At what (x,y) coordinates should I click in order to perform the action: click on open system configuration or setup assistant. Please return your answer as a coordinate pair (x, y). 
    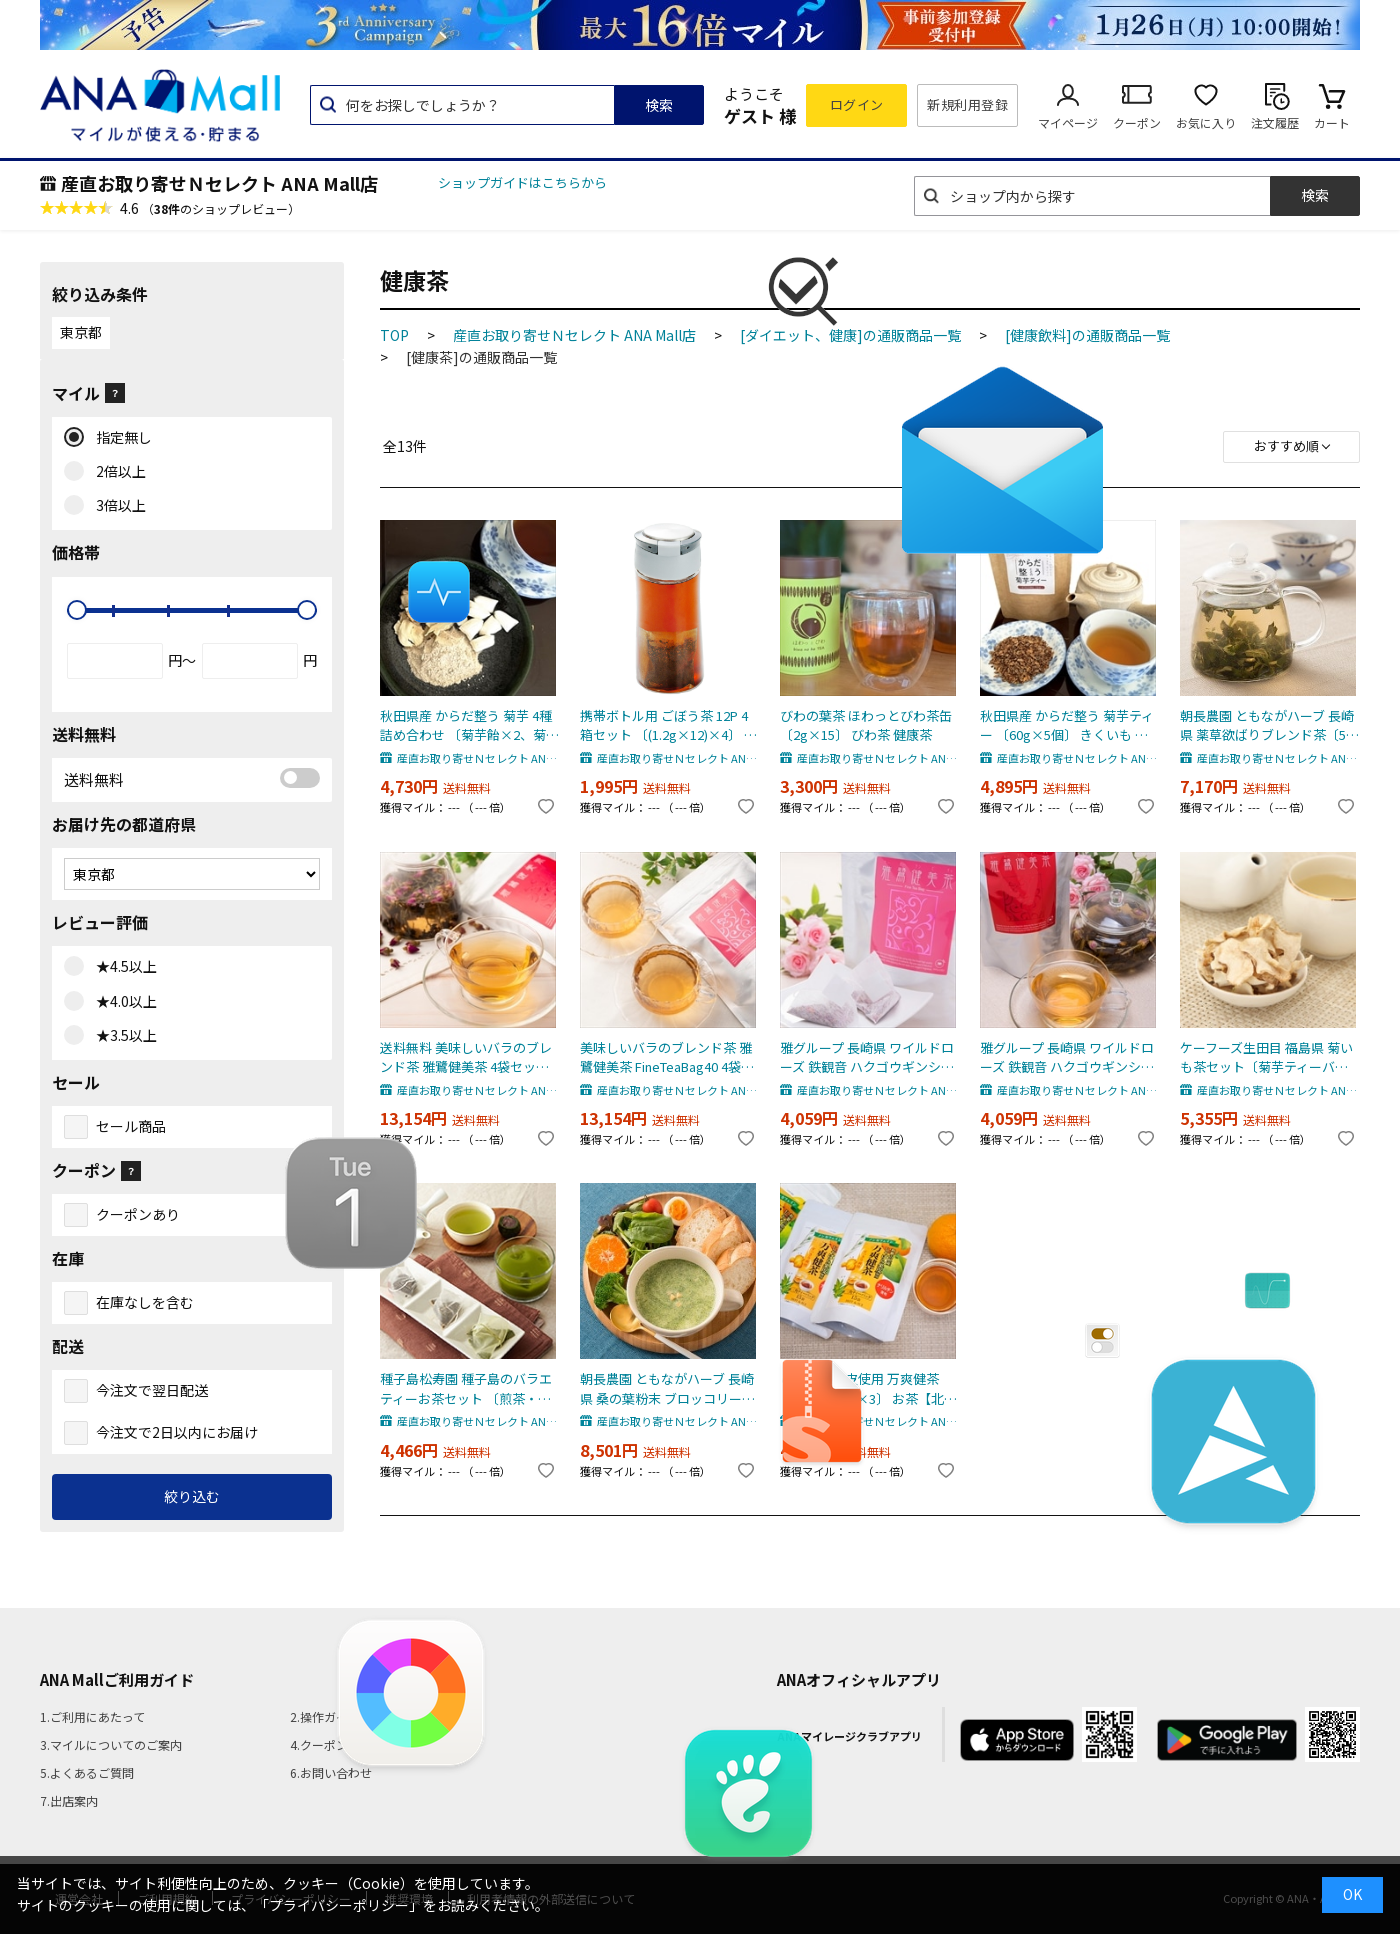
    Looking at the image, I should click on (803, 291).